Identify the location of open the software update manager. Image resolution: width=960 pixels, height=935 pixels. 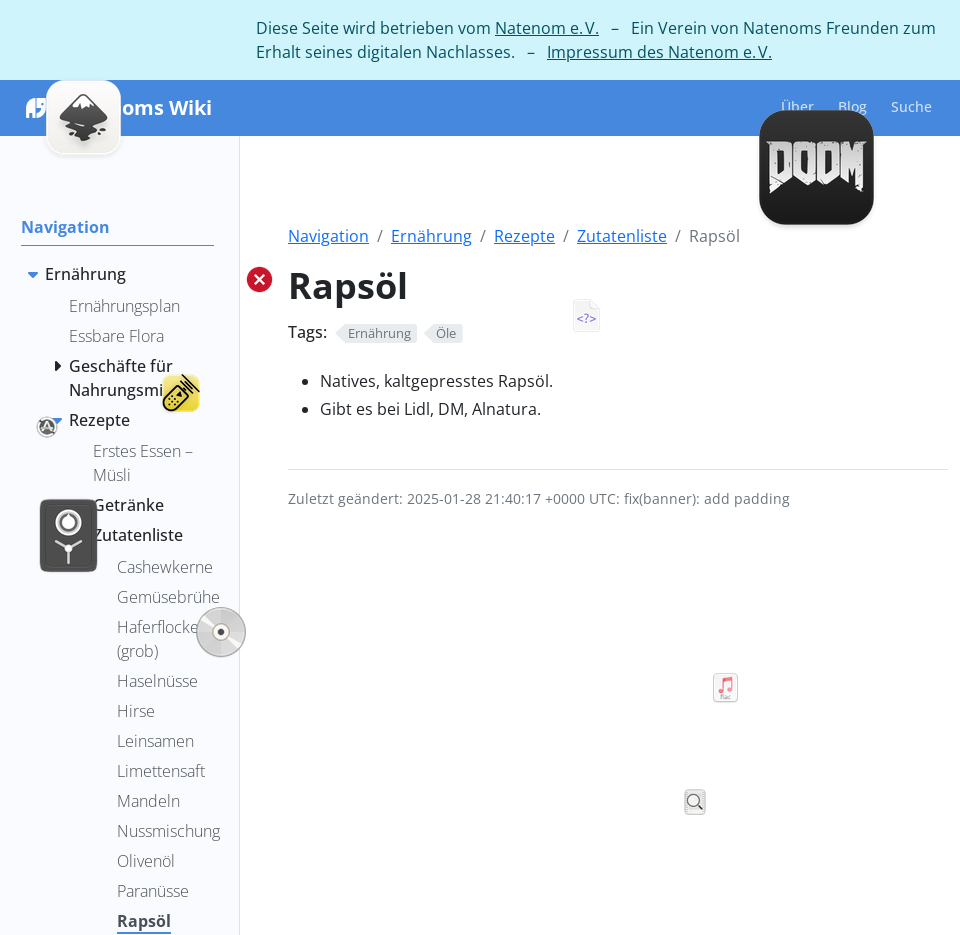
(47, 427).